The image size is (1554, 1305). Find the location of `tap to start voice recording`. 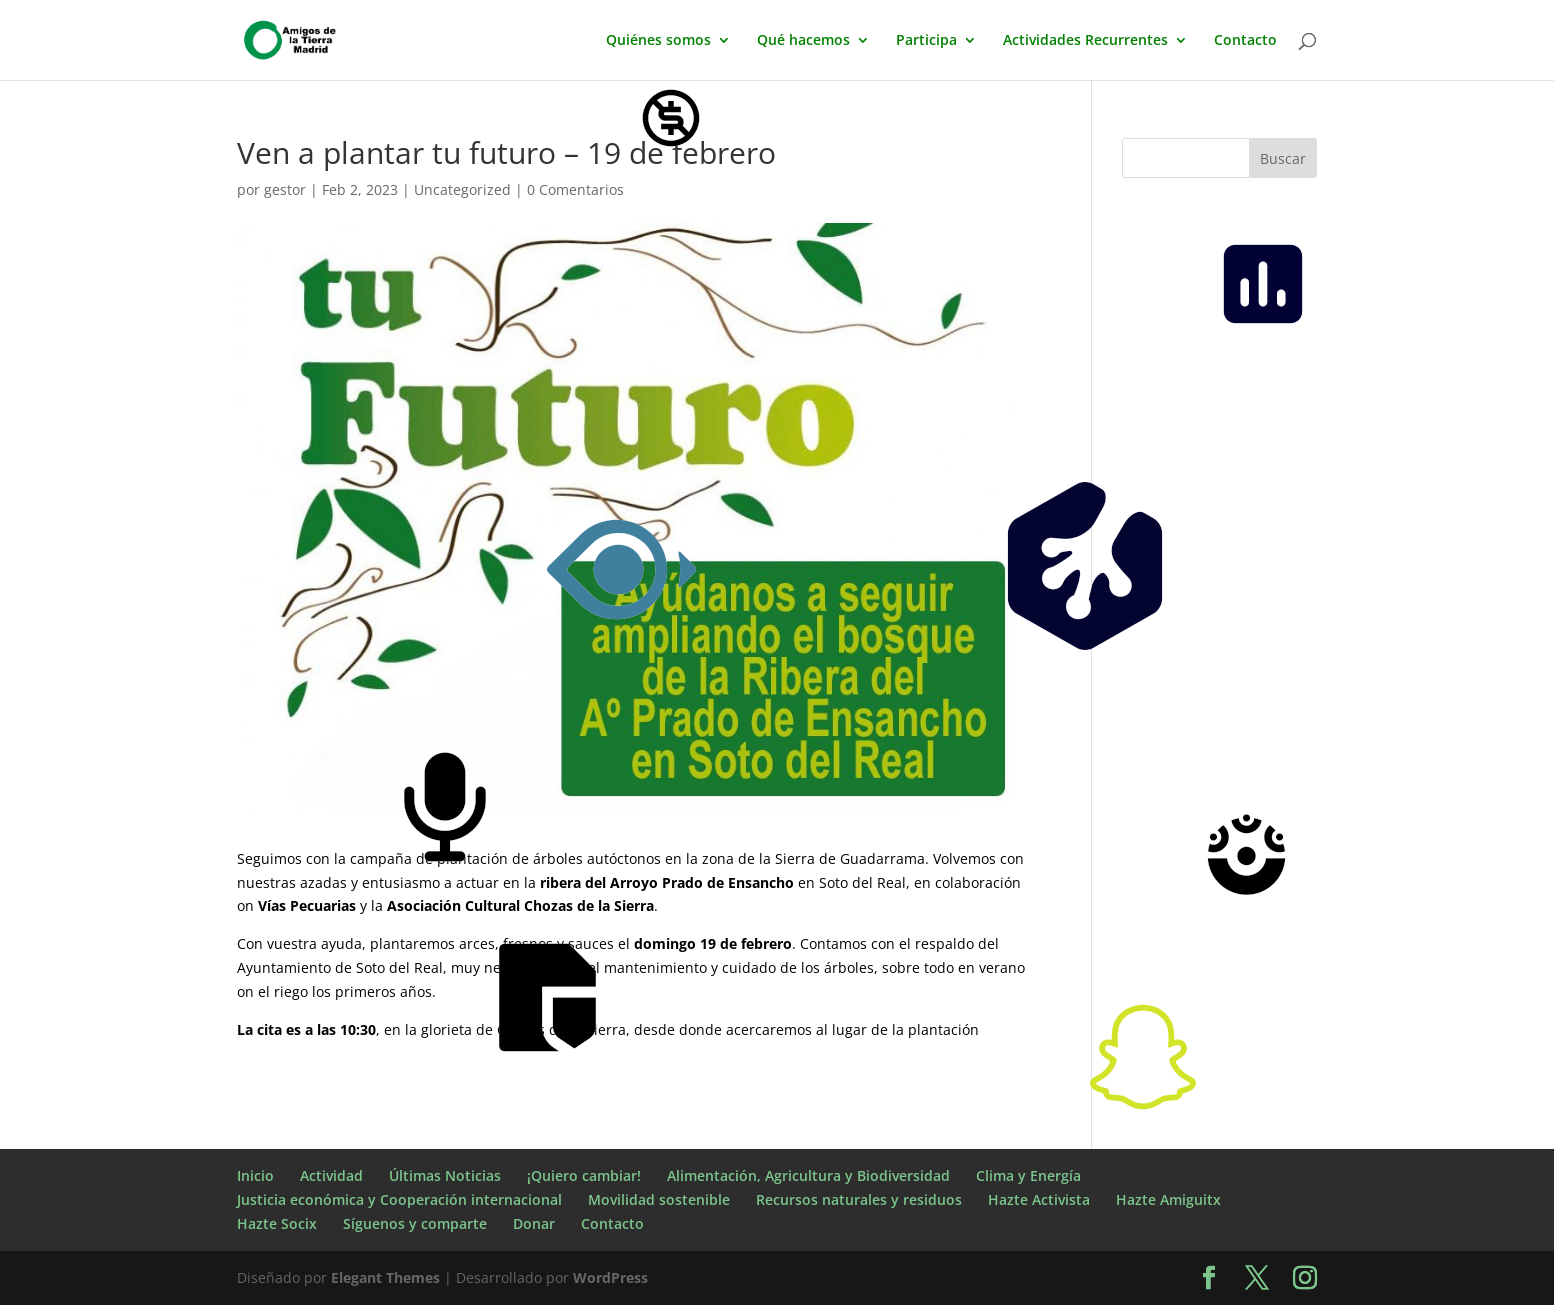

tap to start voice recording is located at coordinates (445, 807).